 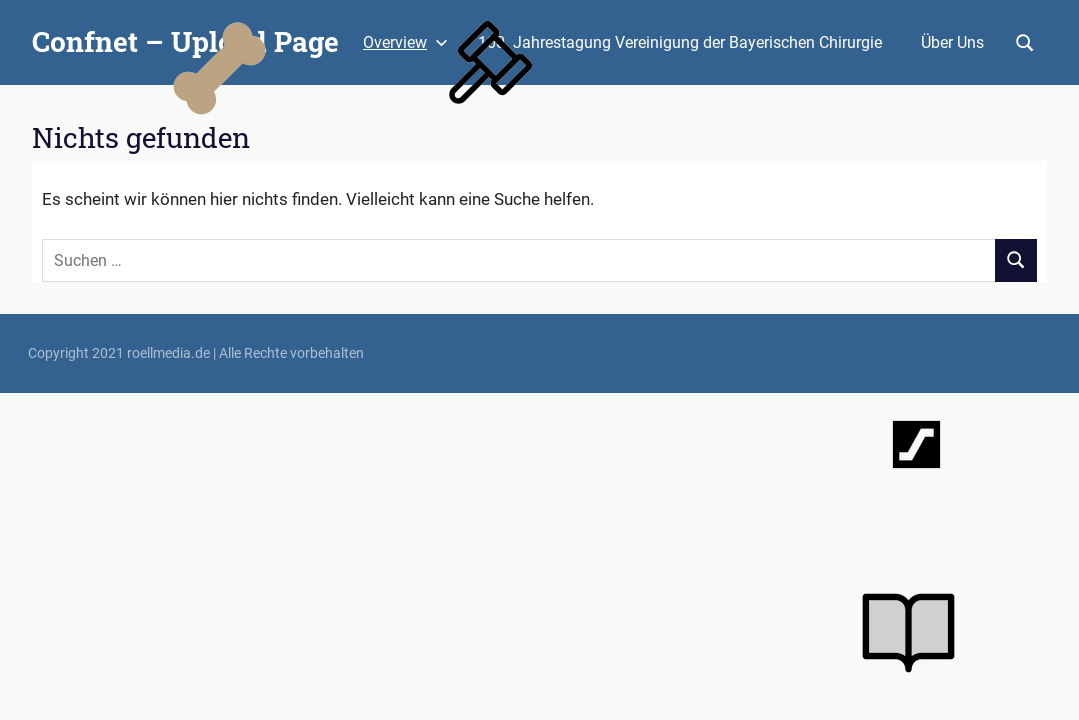 I want to click on access legal or terms of service information, so click(x=487, y=65).